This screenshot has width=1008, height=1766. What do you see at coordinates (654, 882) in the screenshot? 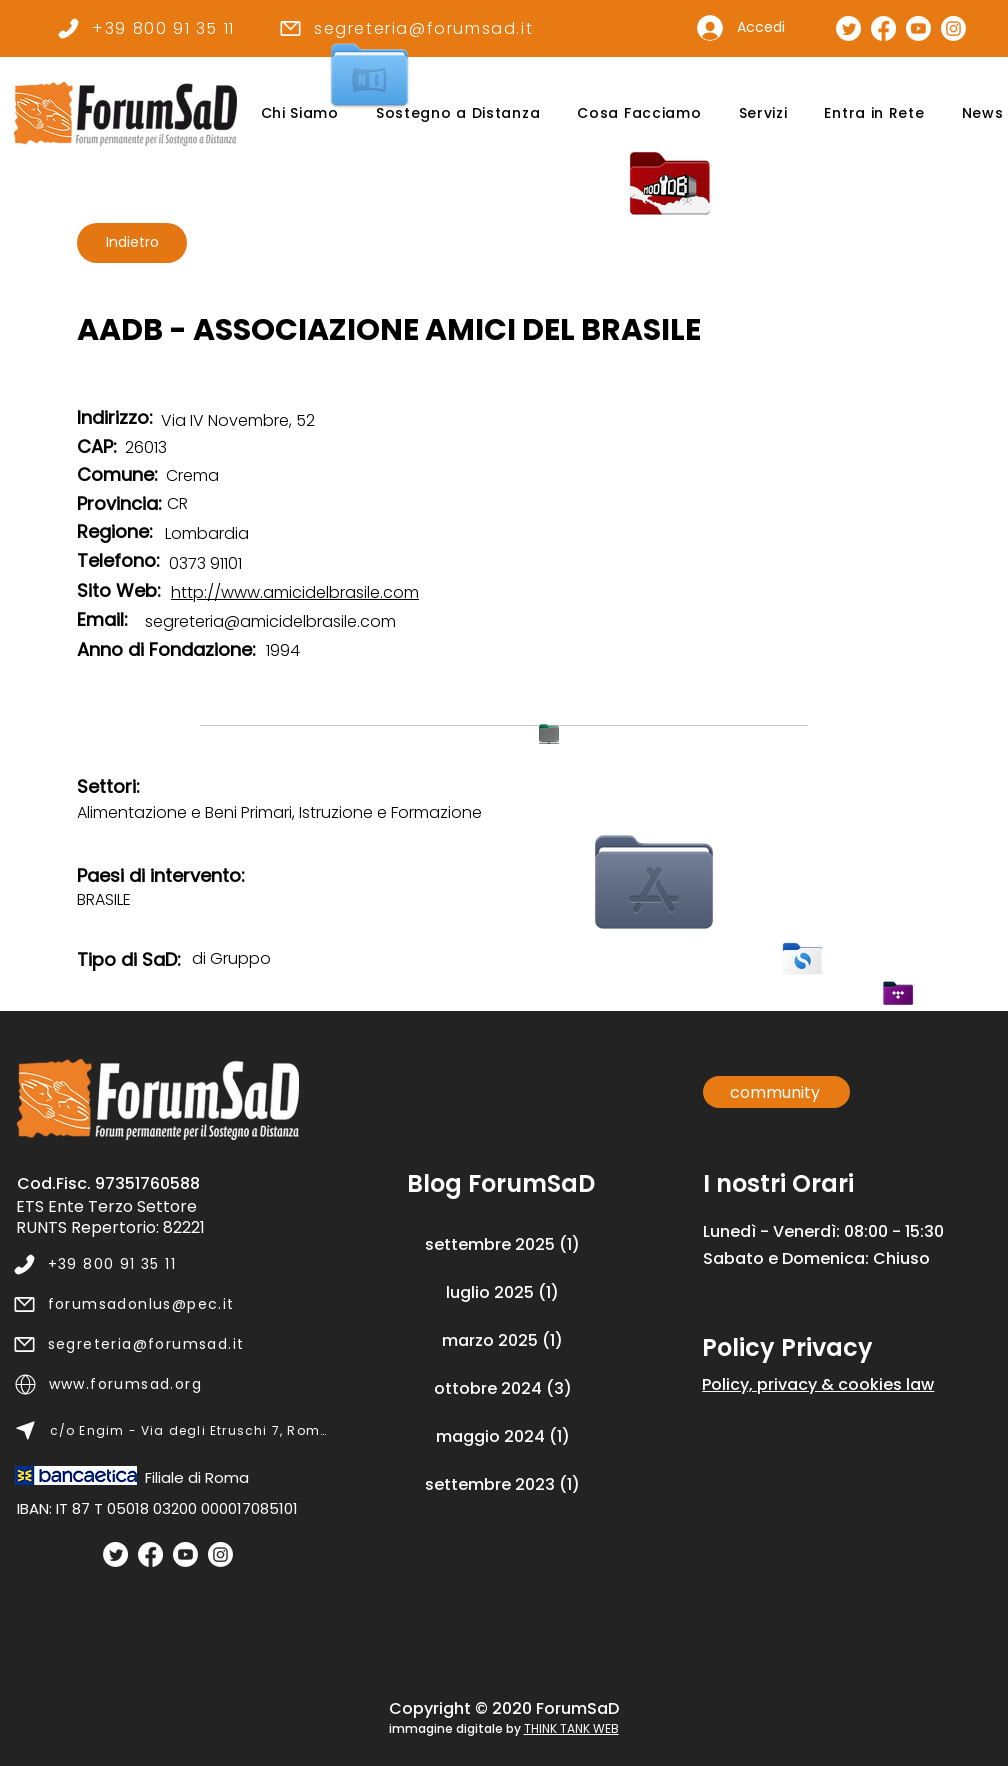
I see `open templates folder` at bounding box center [654, 882].